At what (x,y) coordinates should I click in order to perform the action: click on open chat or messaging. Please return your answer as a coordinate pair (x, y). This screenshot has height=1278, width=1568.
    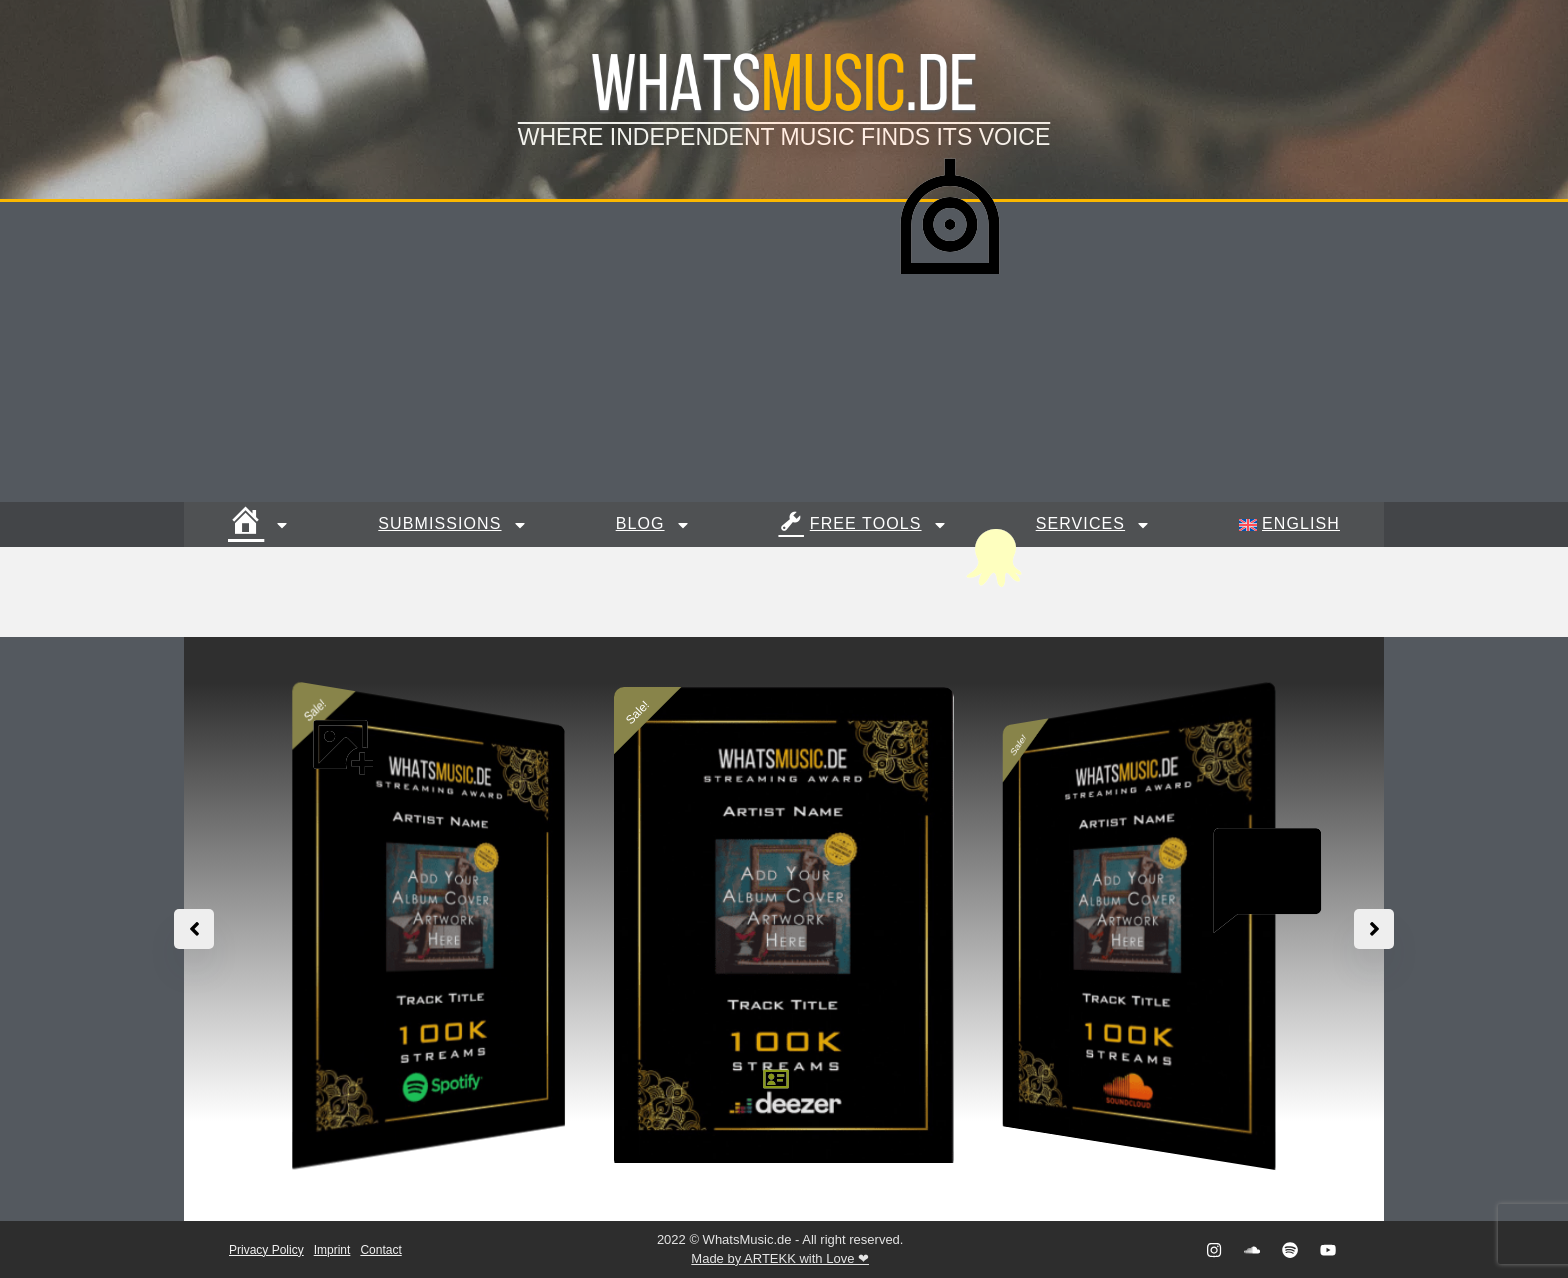
    Looking at the image, I should click on (1267, 876).